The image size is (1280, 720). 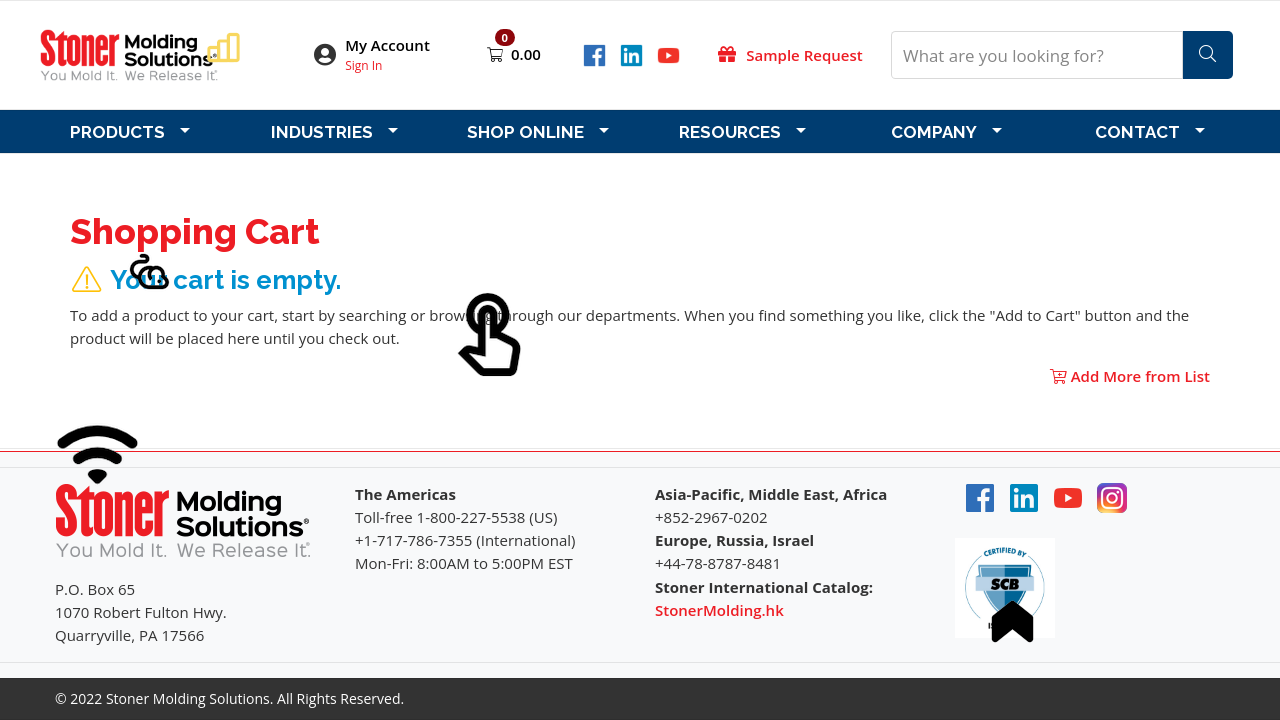 What do you see at coordinates (1012, 621) in the screenshot?
I see `upvote or promote content` at bounding box center [1012, 621].